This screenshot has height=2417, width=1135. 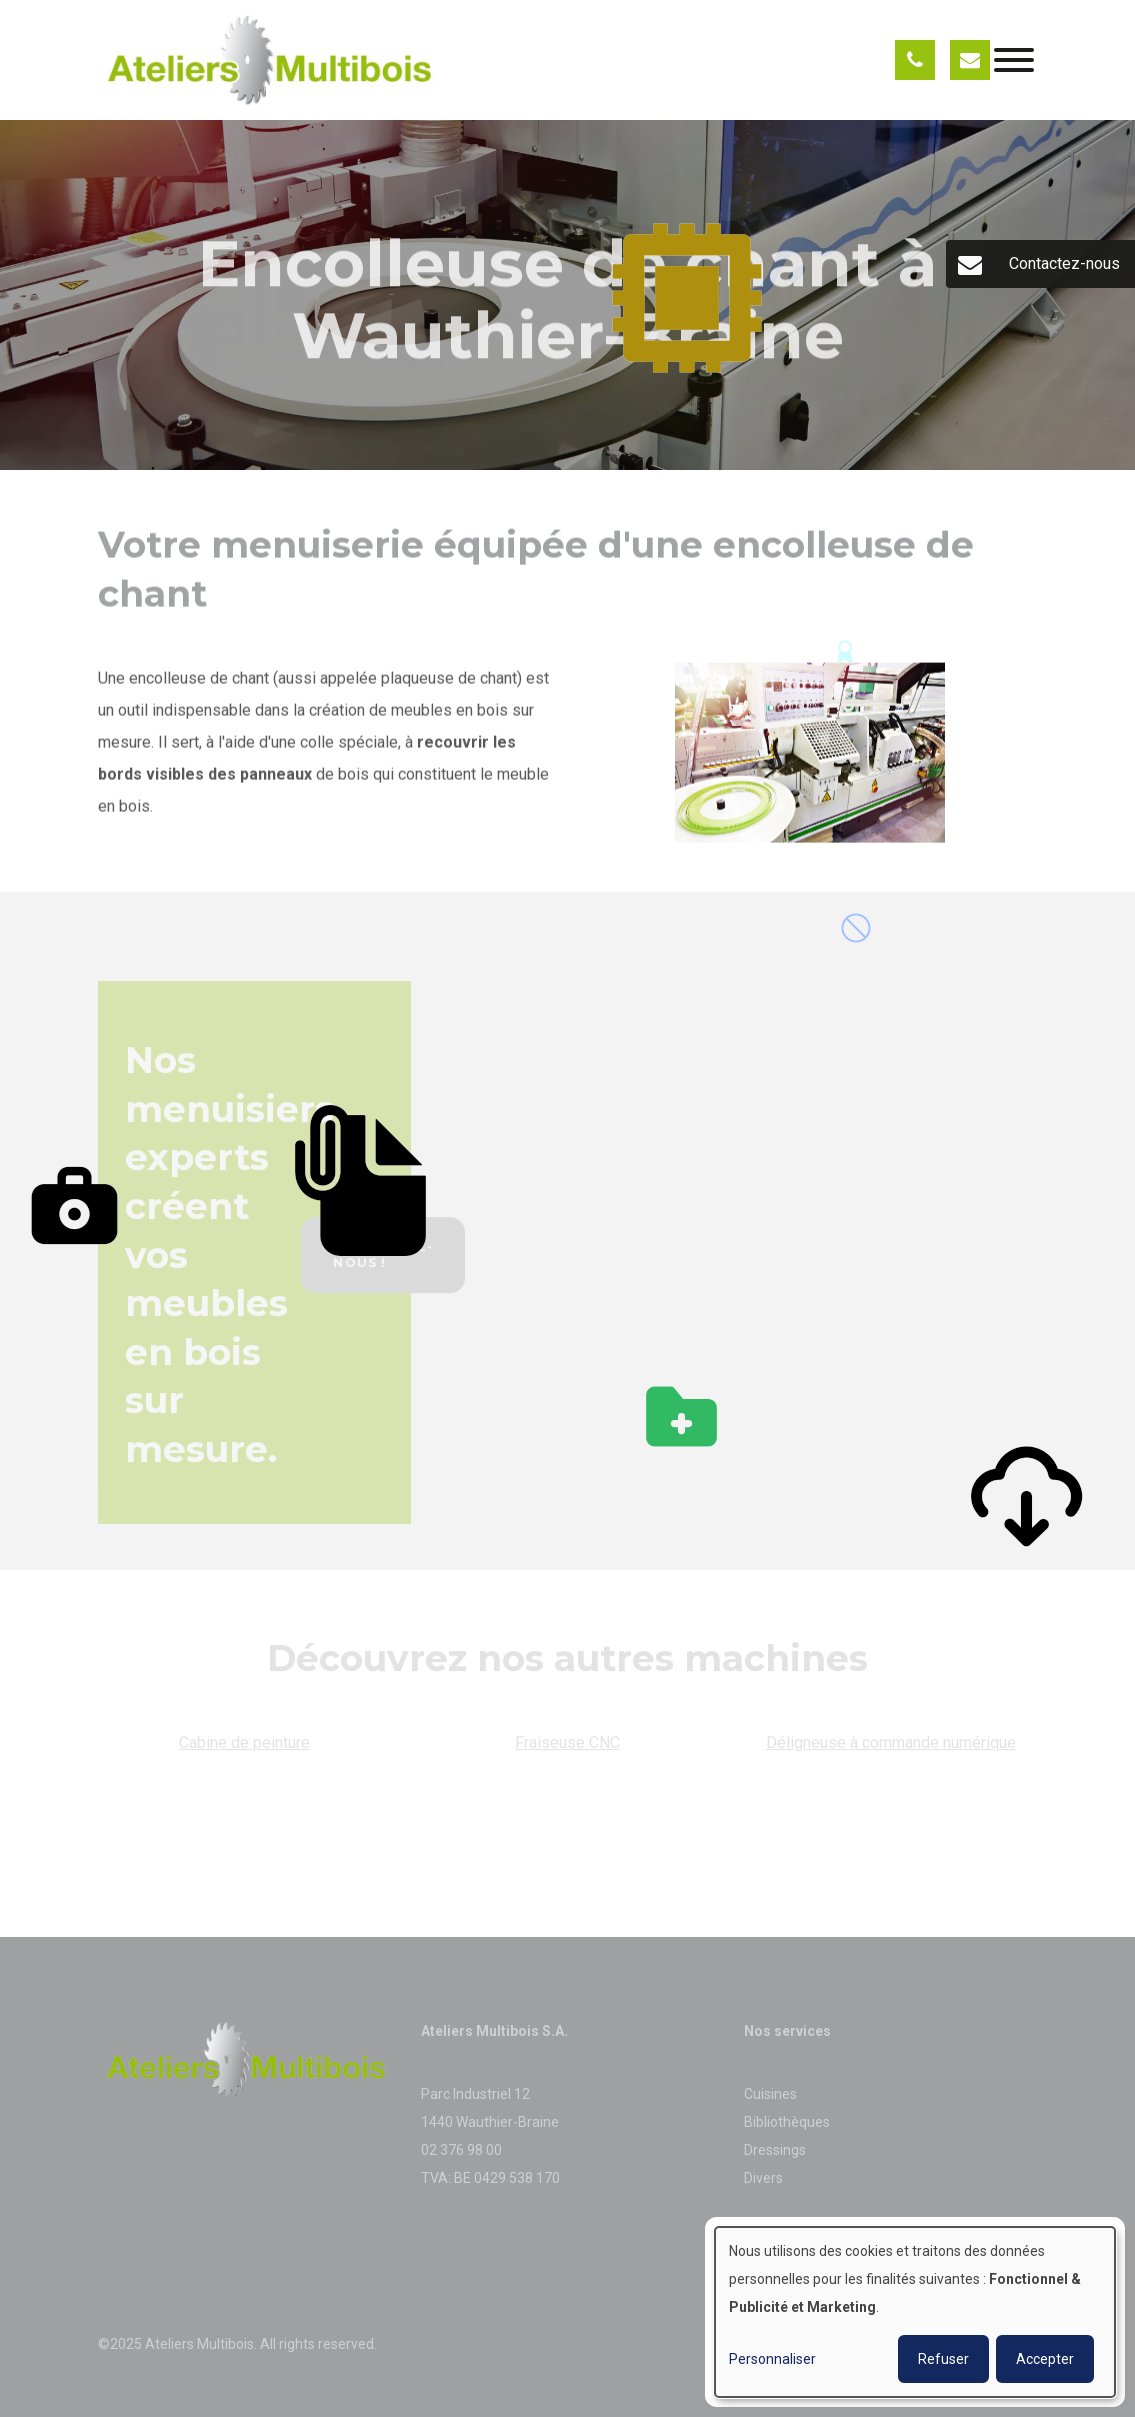 What do you see at coordinates (1026, 1496) in the screenshot?
I see `download file from cloud storage` at bounding box center [1026, 1496].